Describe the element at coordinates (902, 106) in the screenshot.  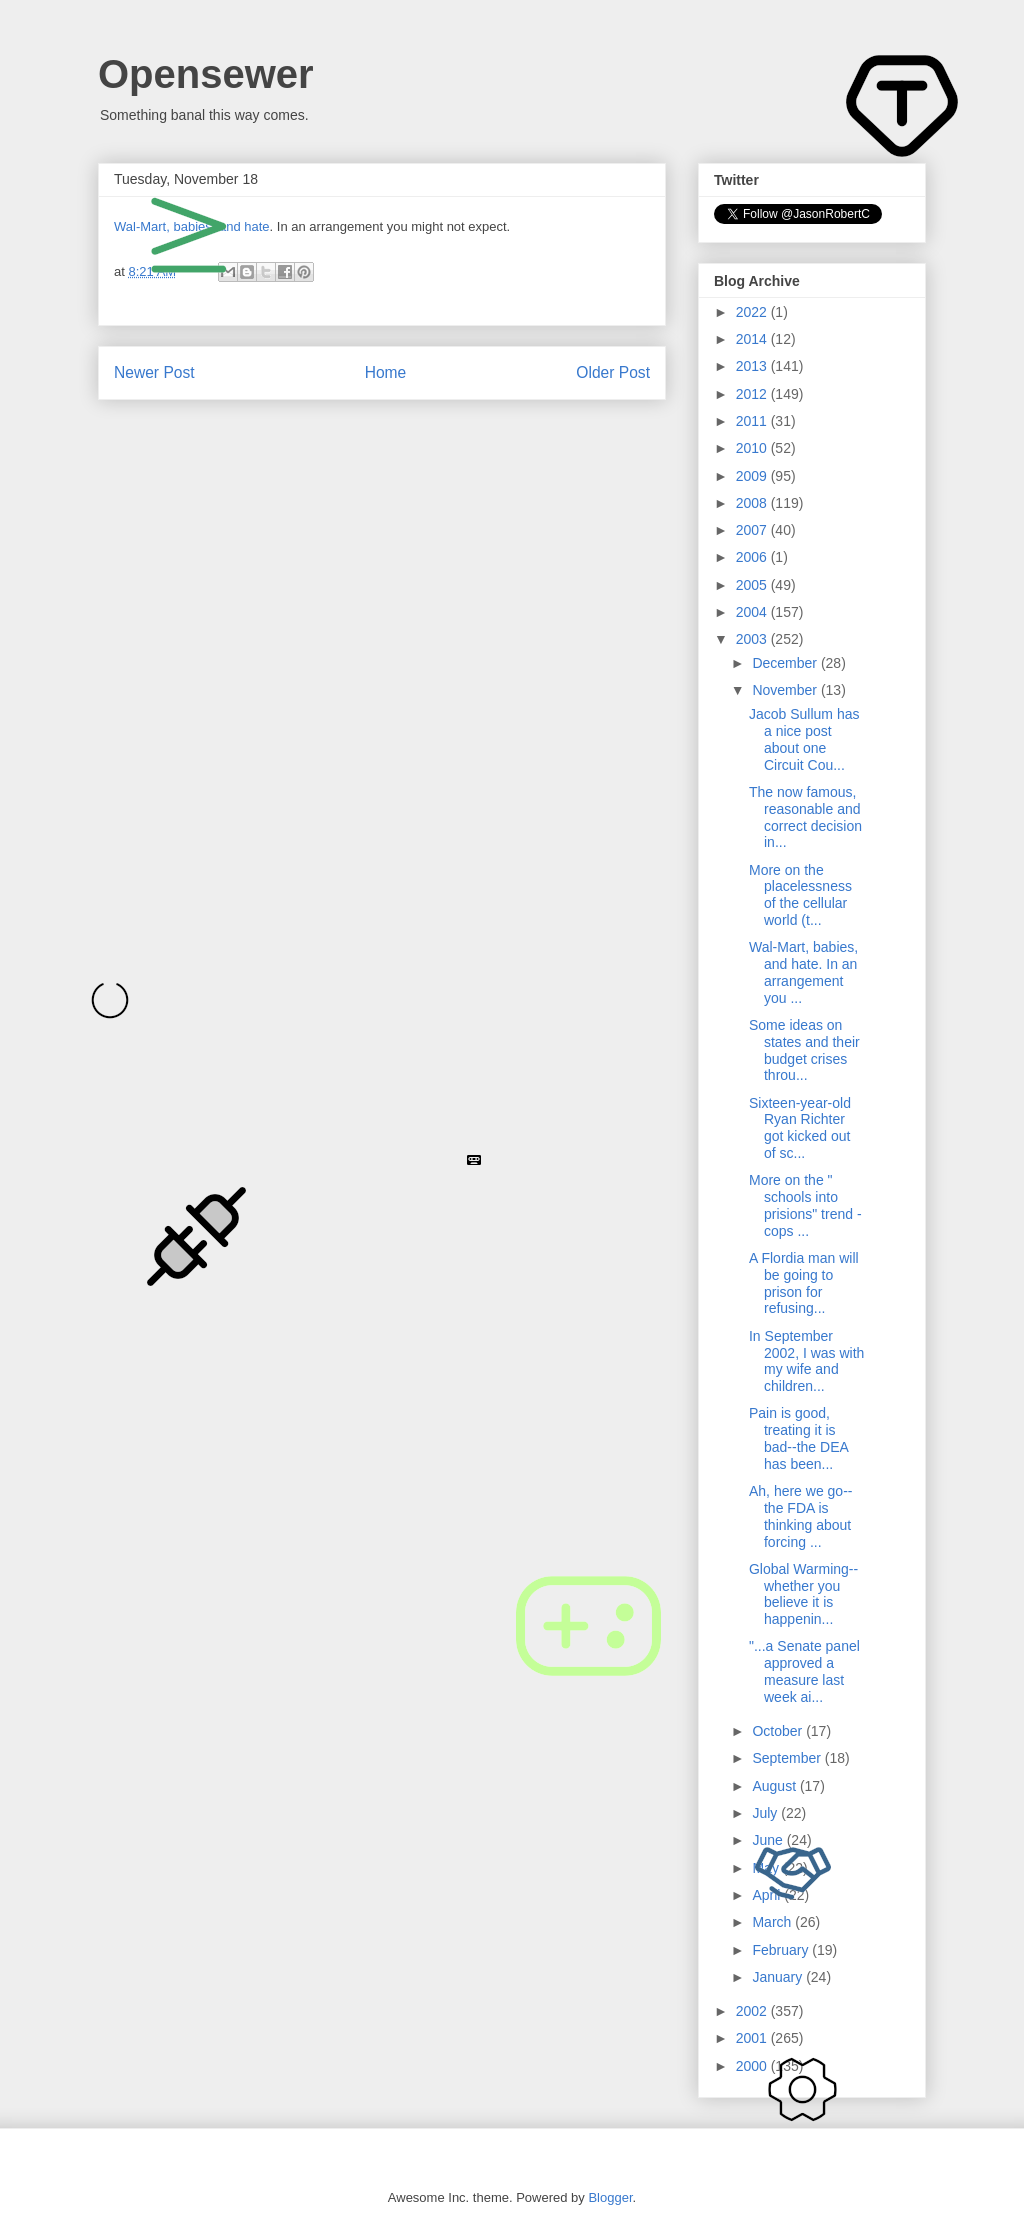
I see `tether (USDT) cryptocurrency logo` at that location.